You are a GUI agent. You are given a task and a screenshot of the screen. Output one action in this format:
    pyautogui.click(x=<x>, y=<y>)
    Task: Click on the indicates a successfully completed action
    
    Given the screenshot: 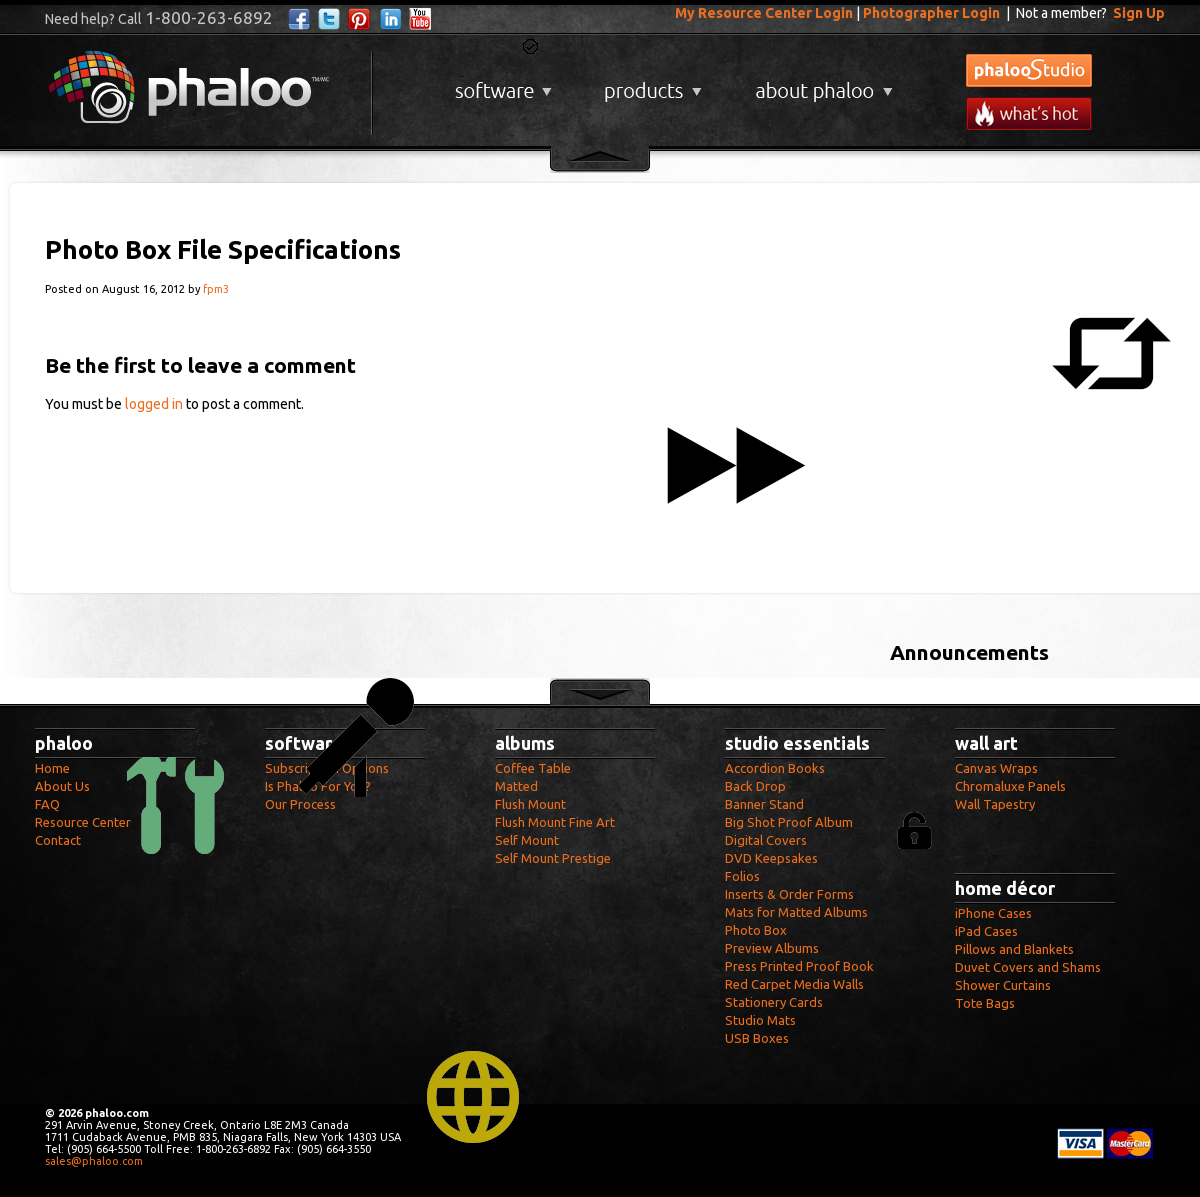 What is the action you would take?
    pyautogui.click(x=530, y=46)
    